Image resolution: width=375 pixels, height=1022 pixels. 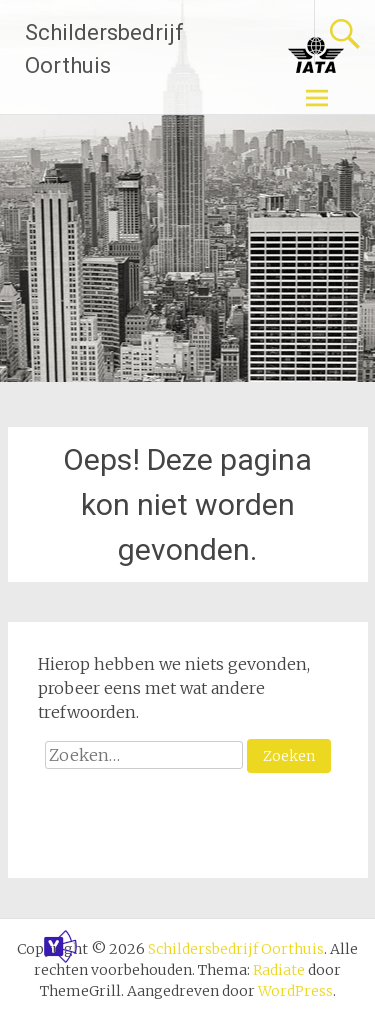 What do you see at coordinates (316, 55) in the screenshot?
I see `international air transport association logo` at bounding box center [316, 55].